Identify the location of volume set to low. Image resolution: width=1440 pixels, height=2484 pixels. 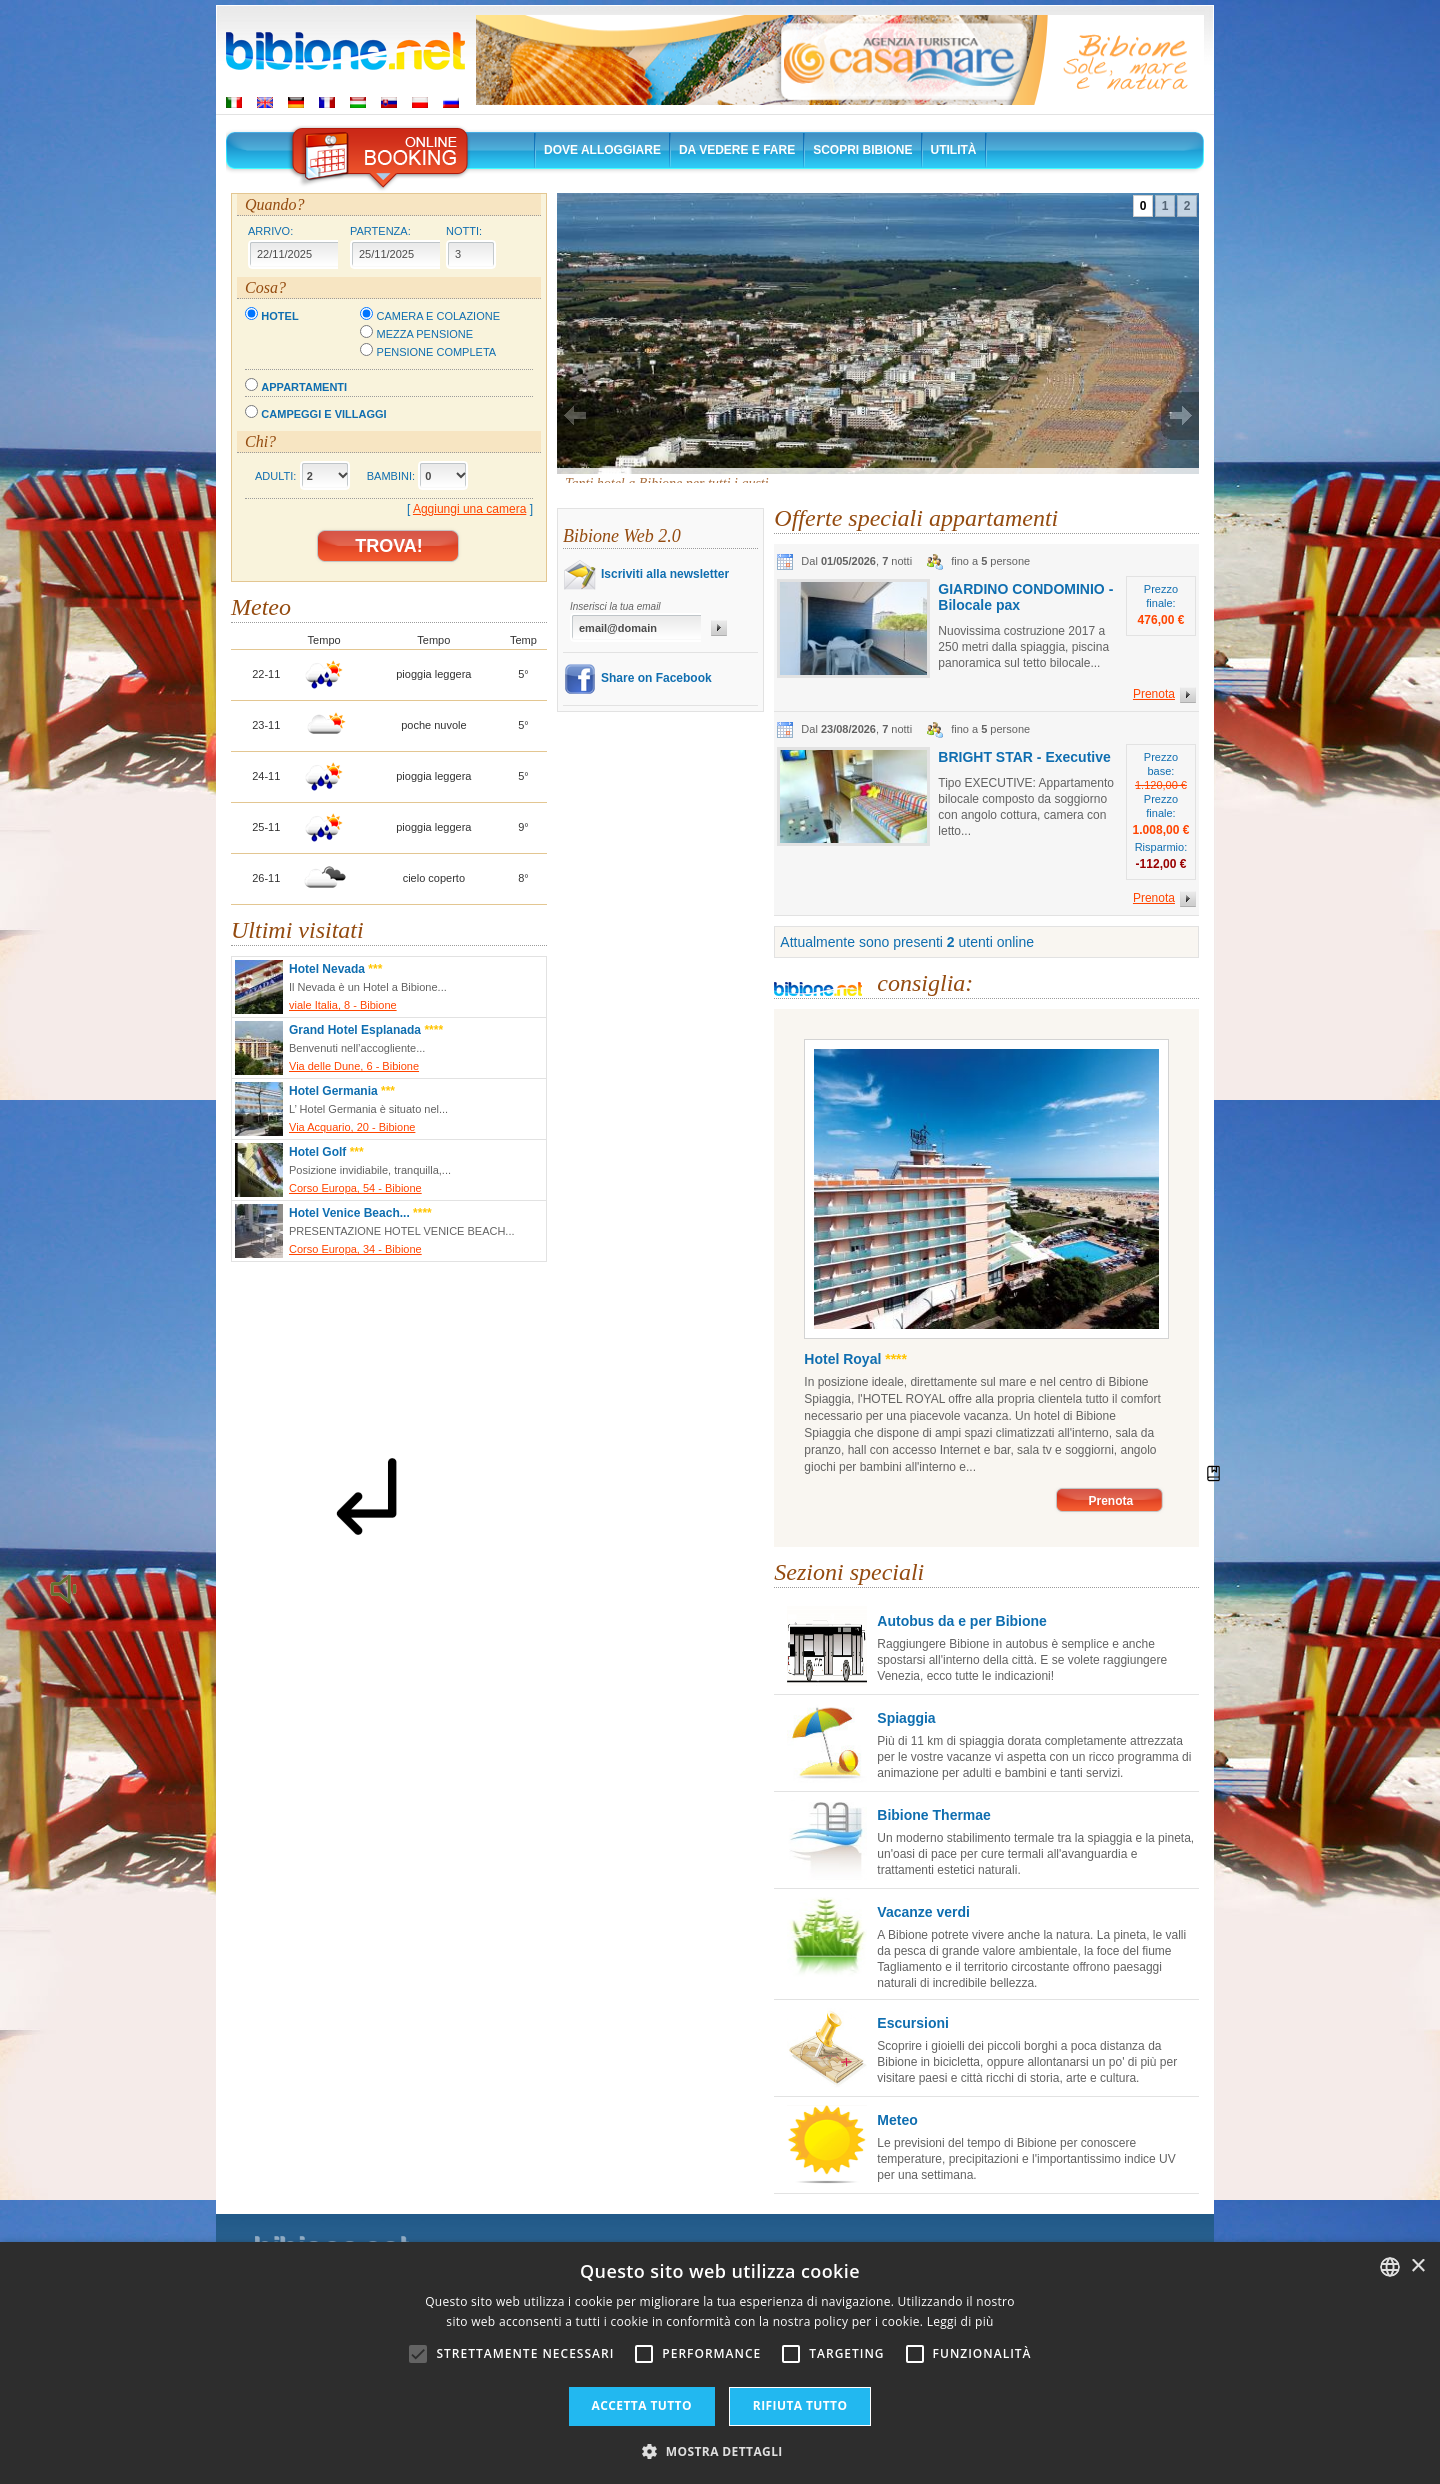
(65, 1589).